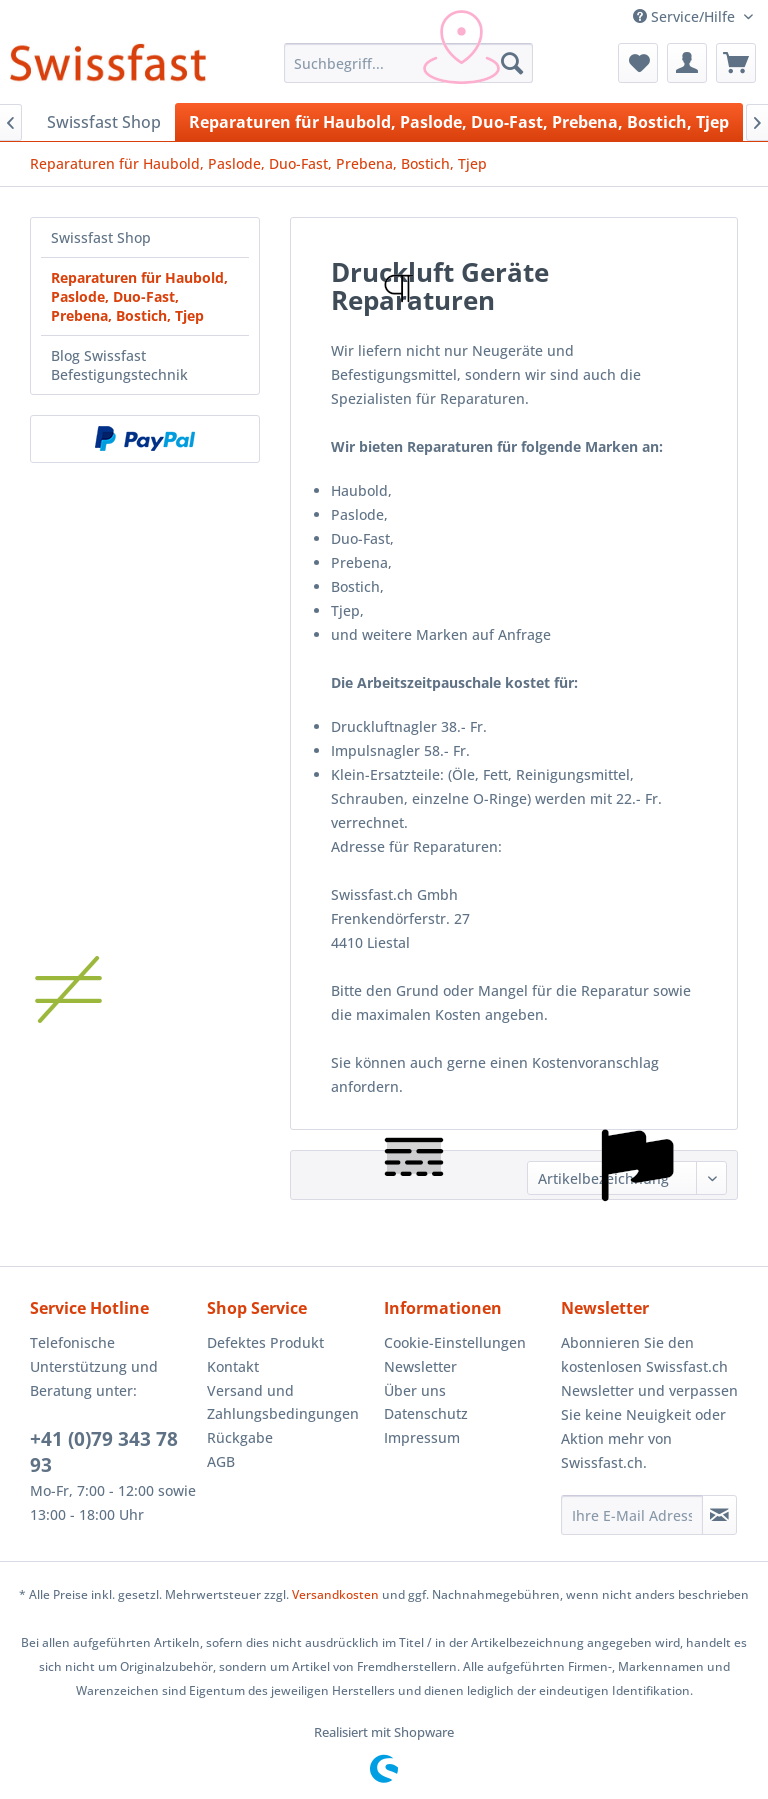 The width and height of the screenshot is (768, 1799). Describe the element at coordinates (68, 989) in the screenshot. I see `indicates values are not equal or mismatched` at that location.